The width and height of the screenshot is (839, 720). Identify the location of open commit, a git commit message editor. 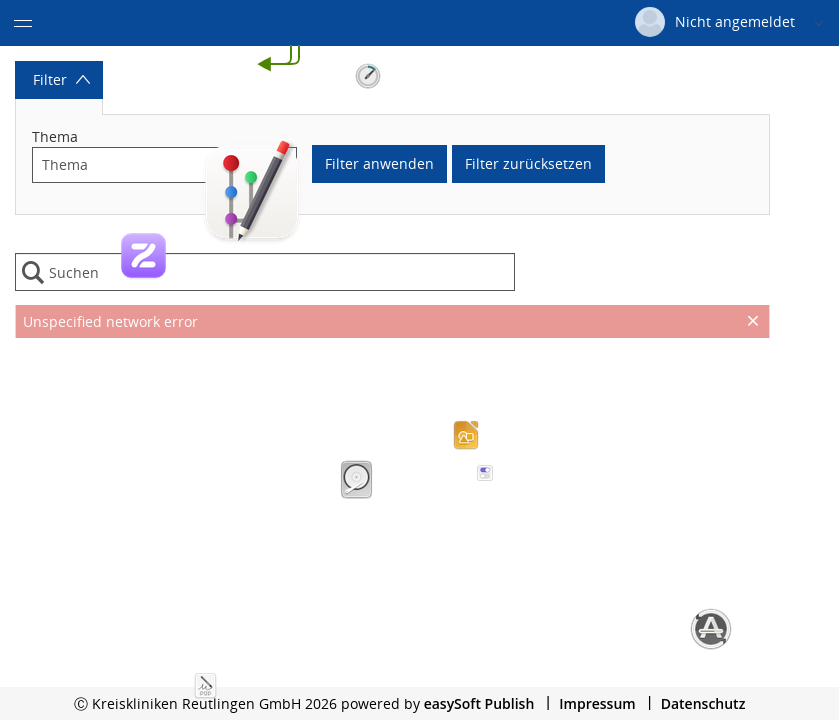
(252, 192).